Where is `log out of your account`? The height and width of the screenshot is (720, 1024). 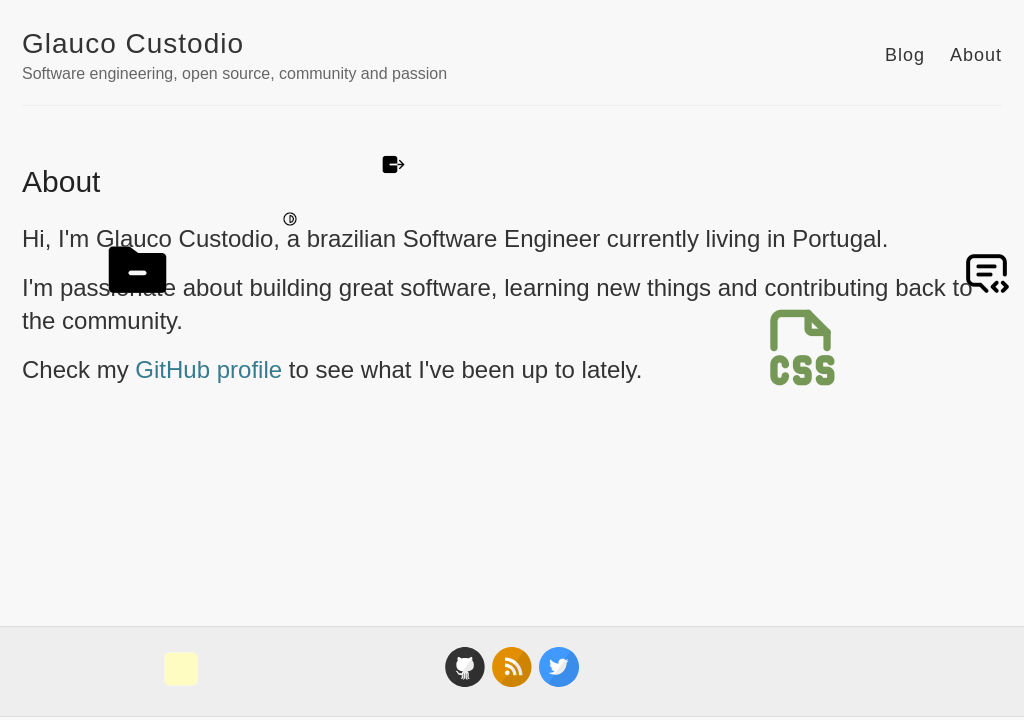
log out of your account is located at coordinates (393, 164).